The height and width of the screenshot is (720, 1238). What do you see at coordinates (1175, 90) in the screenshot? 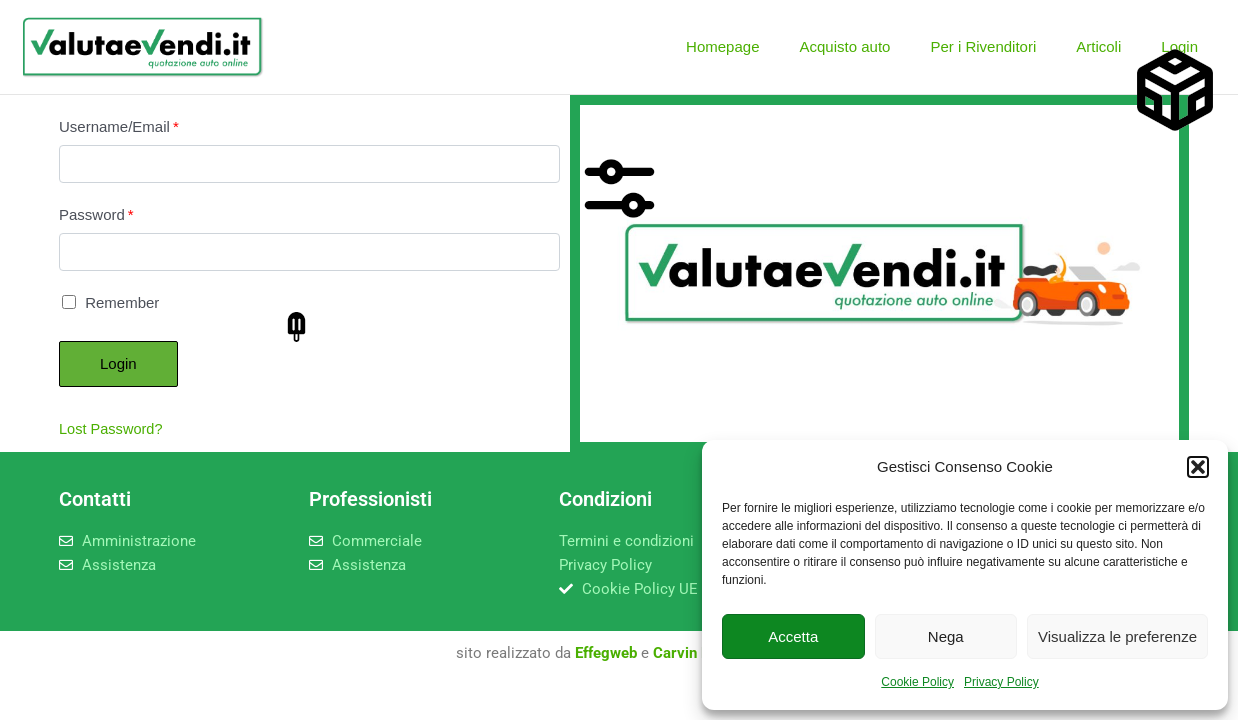
I see `open codesandbox development environment` at bounding box center [1175, 90].